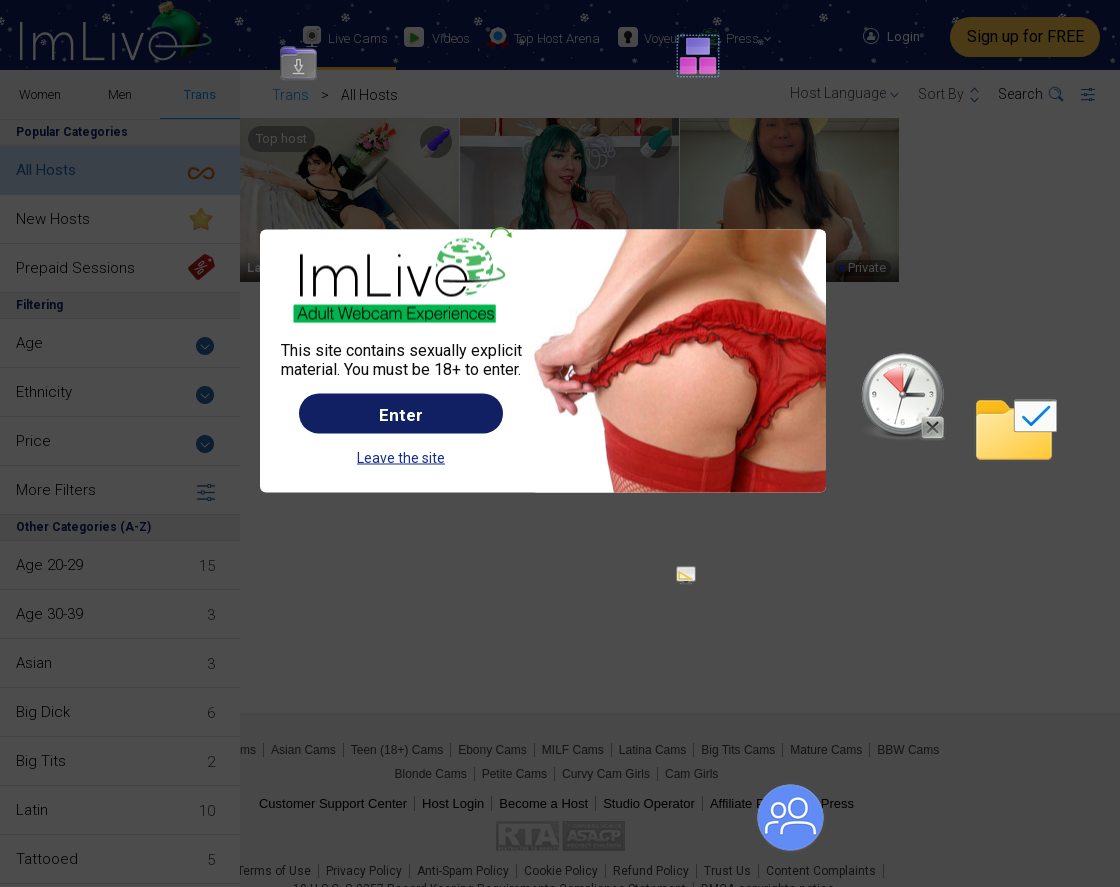 The width and height of the screenshot is (1120, 887). What do you see at coordinates (686, 575) in the screenshot?
I see `access display settings and screen configuration` at bounding box center [686, 575].